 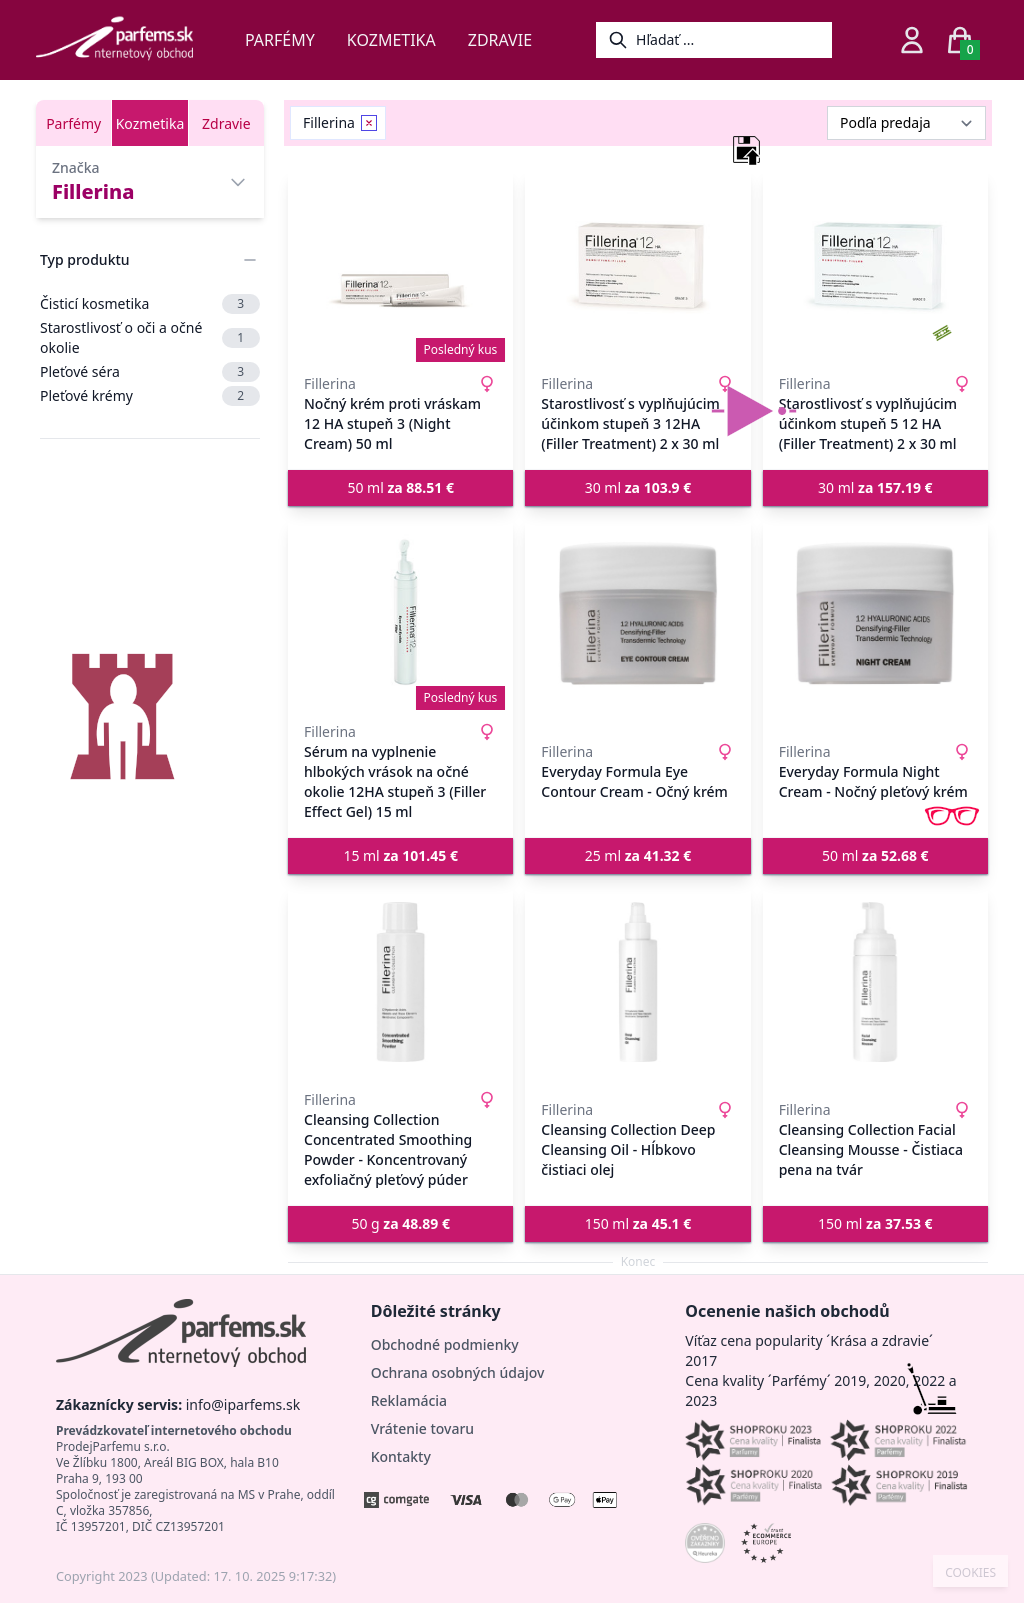 What do you see at coordinates (952, 816) in the screenshot?
I see `toggle cool or casual style for avatar` at bounding box center [952, 816].